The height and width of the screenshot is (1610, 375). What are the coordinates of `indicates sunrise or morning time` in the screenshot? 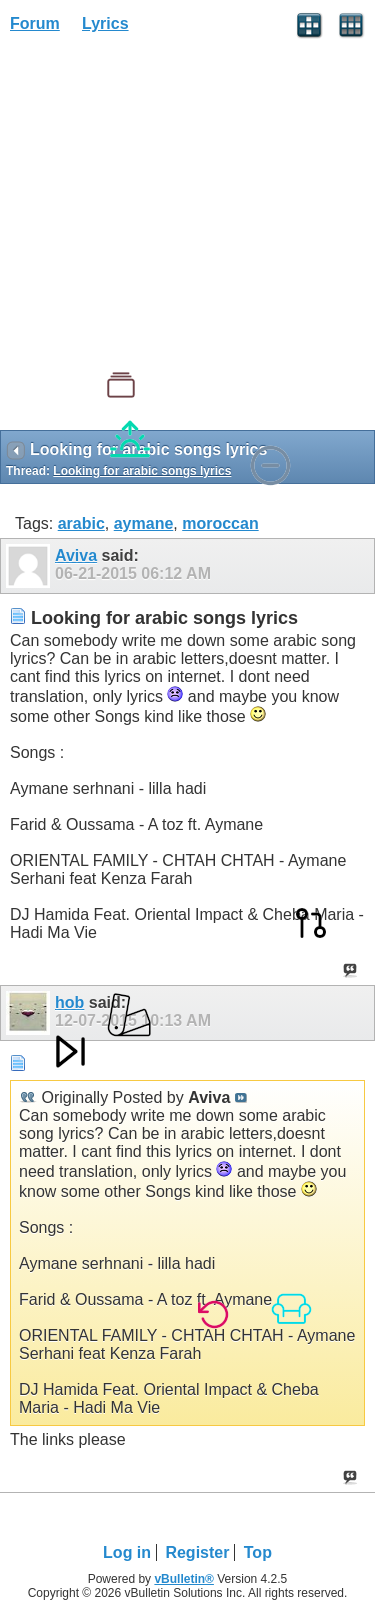 It's located at (130, 439).